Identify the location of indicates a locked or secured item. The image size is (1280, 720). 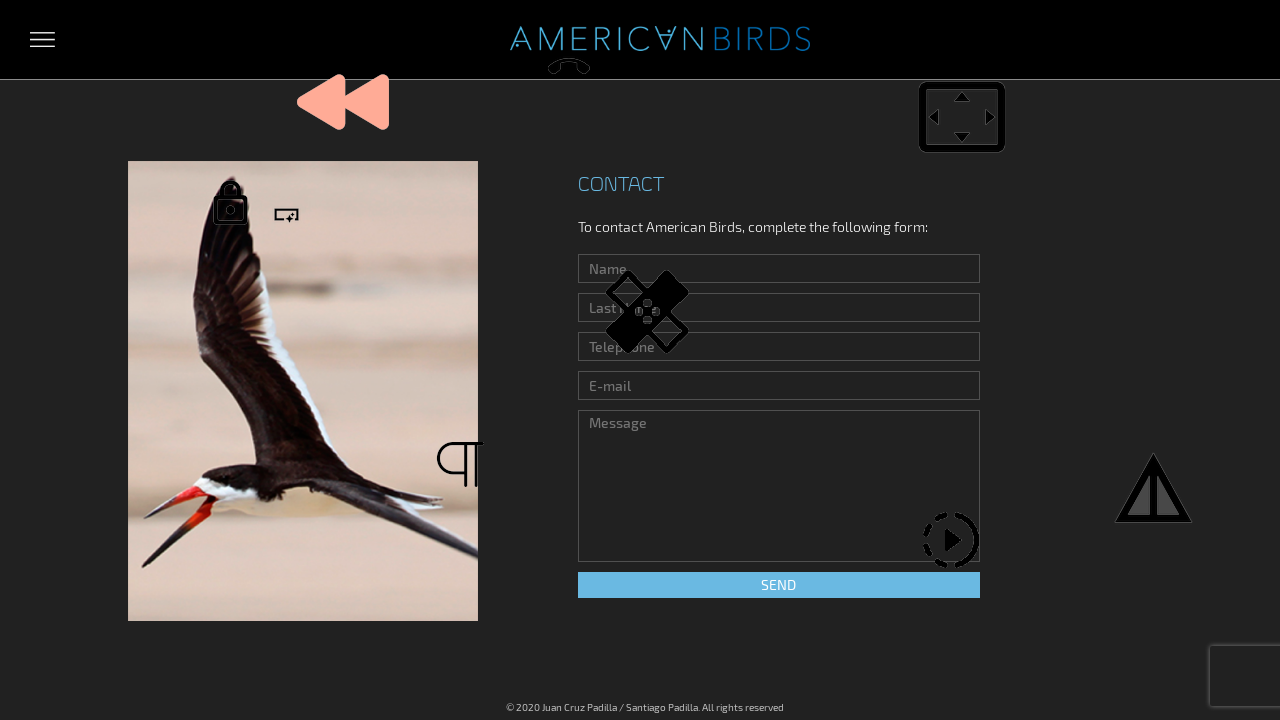
(230, 203).